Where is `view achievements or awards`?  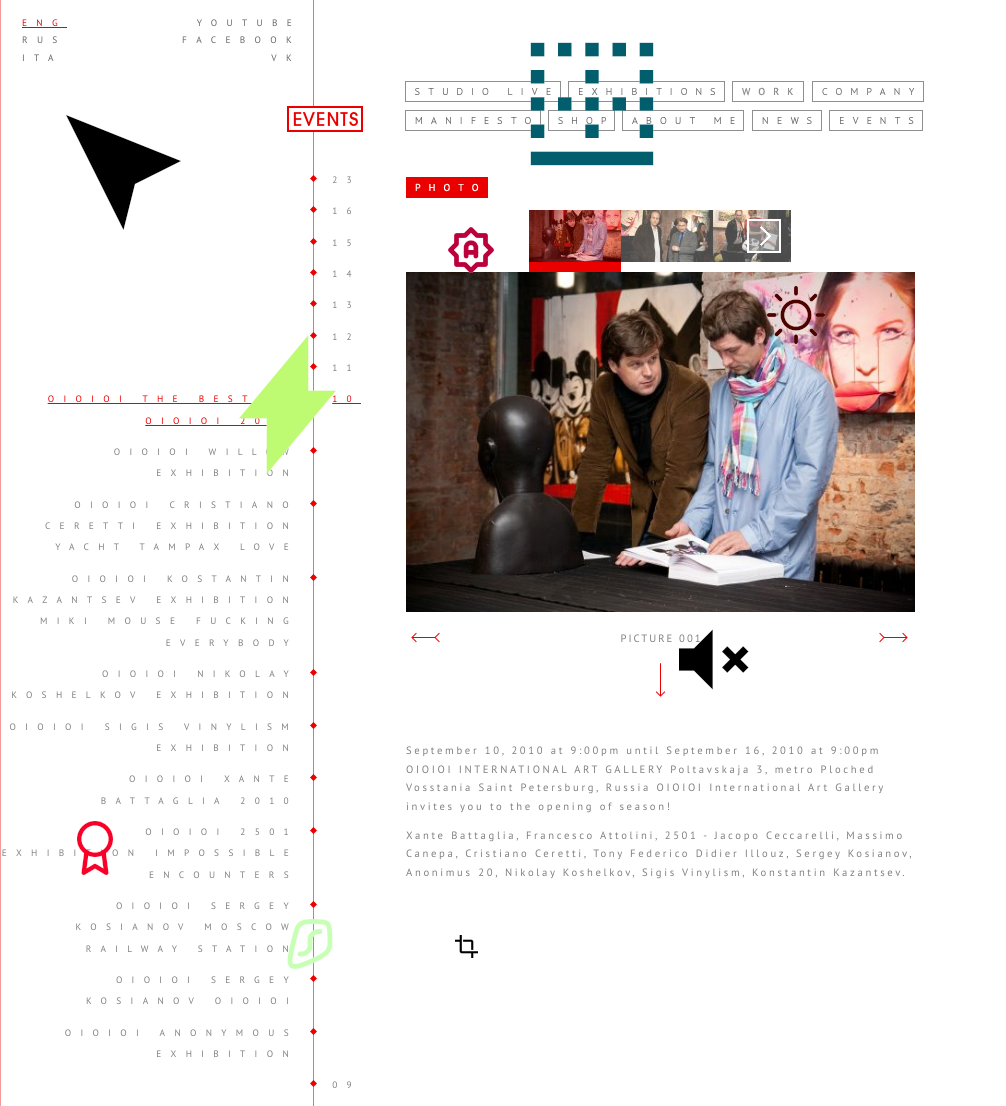 view achievements or awards is located at coordinates (95, 848).